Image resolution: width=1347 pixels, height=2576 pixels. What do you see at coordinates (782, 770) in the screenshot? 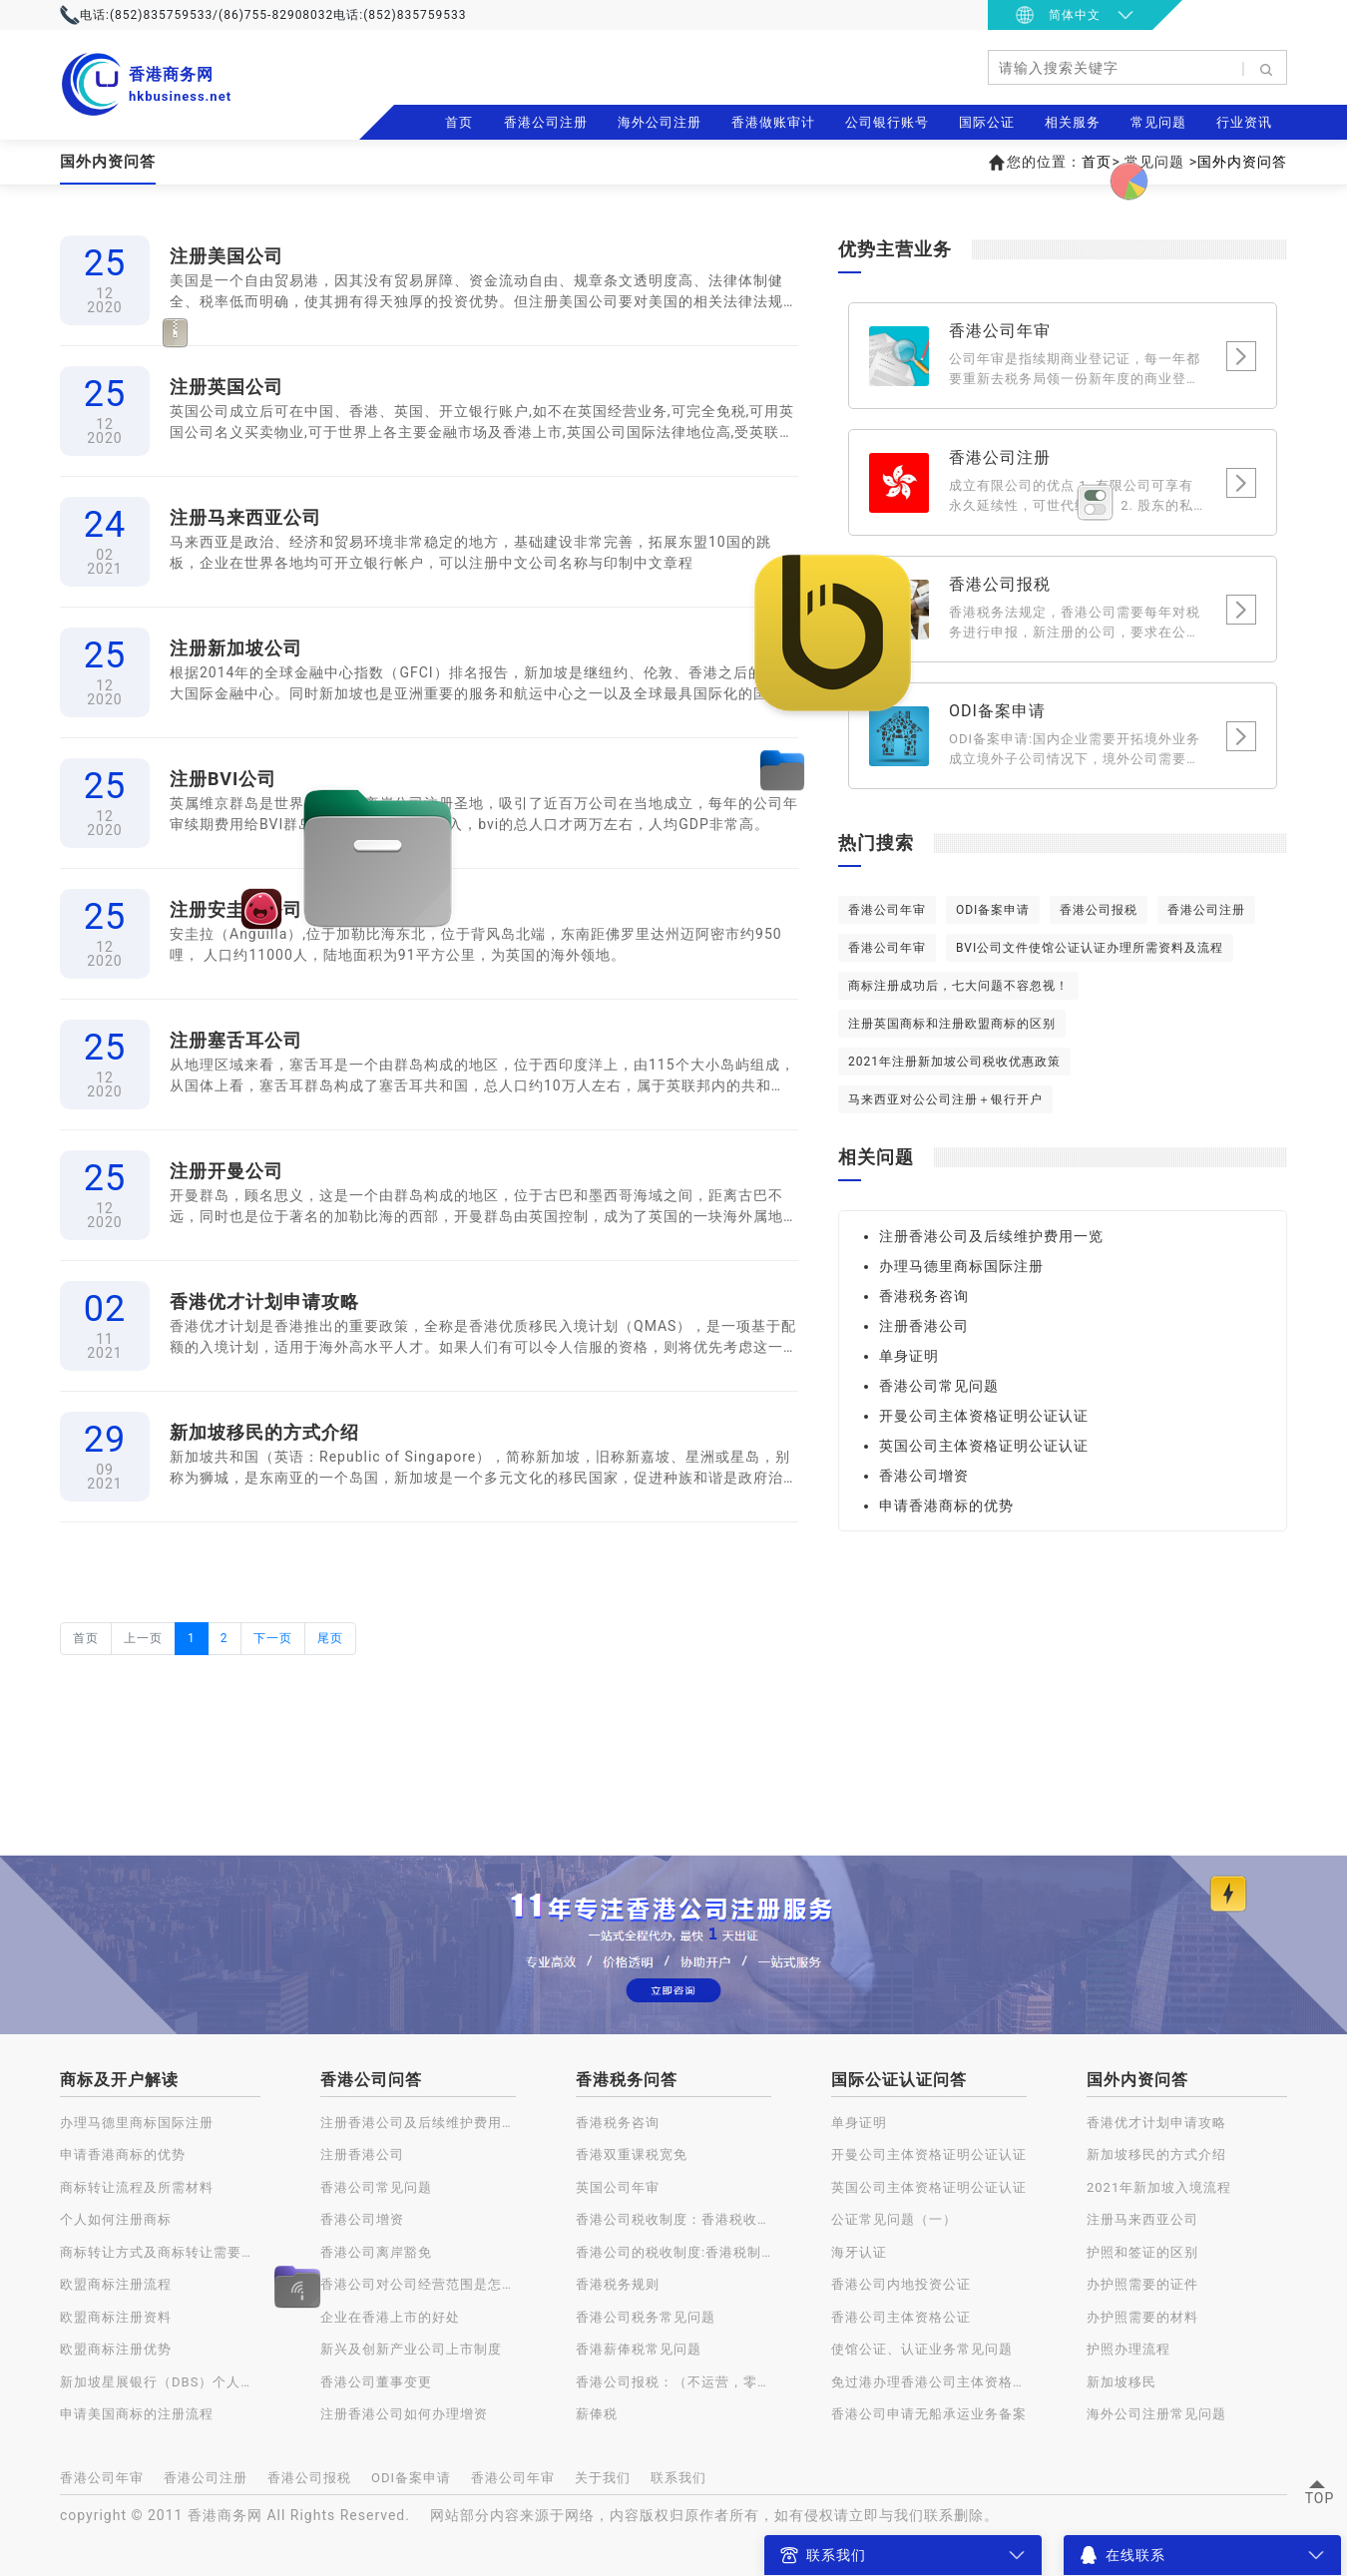
I see `indicates a folder is ready to accept a dragged item` at bounding box center [782, 770].